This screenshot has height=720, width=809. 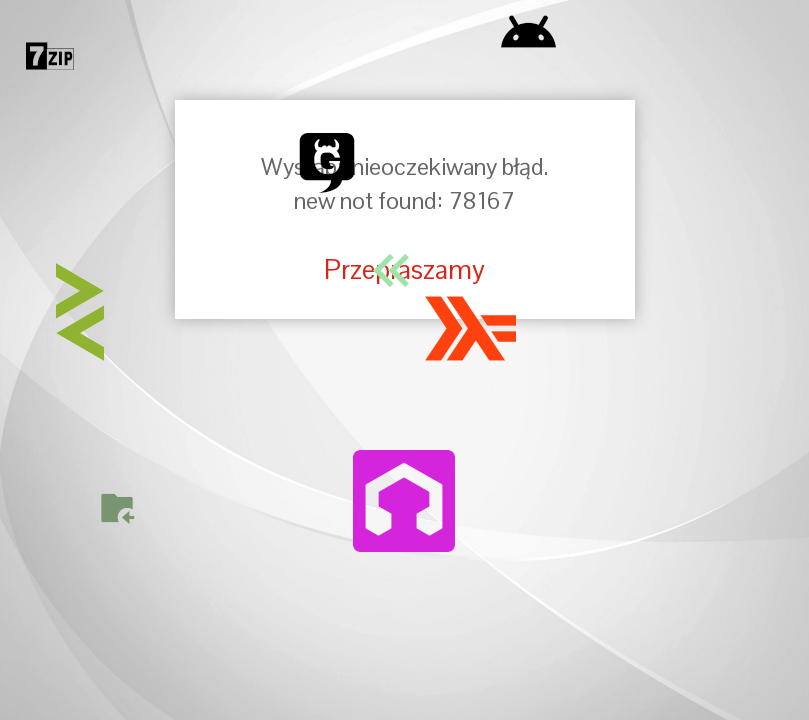 I want to click on open LMMS digital audio workstation, so click(x=404, y=501).